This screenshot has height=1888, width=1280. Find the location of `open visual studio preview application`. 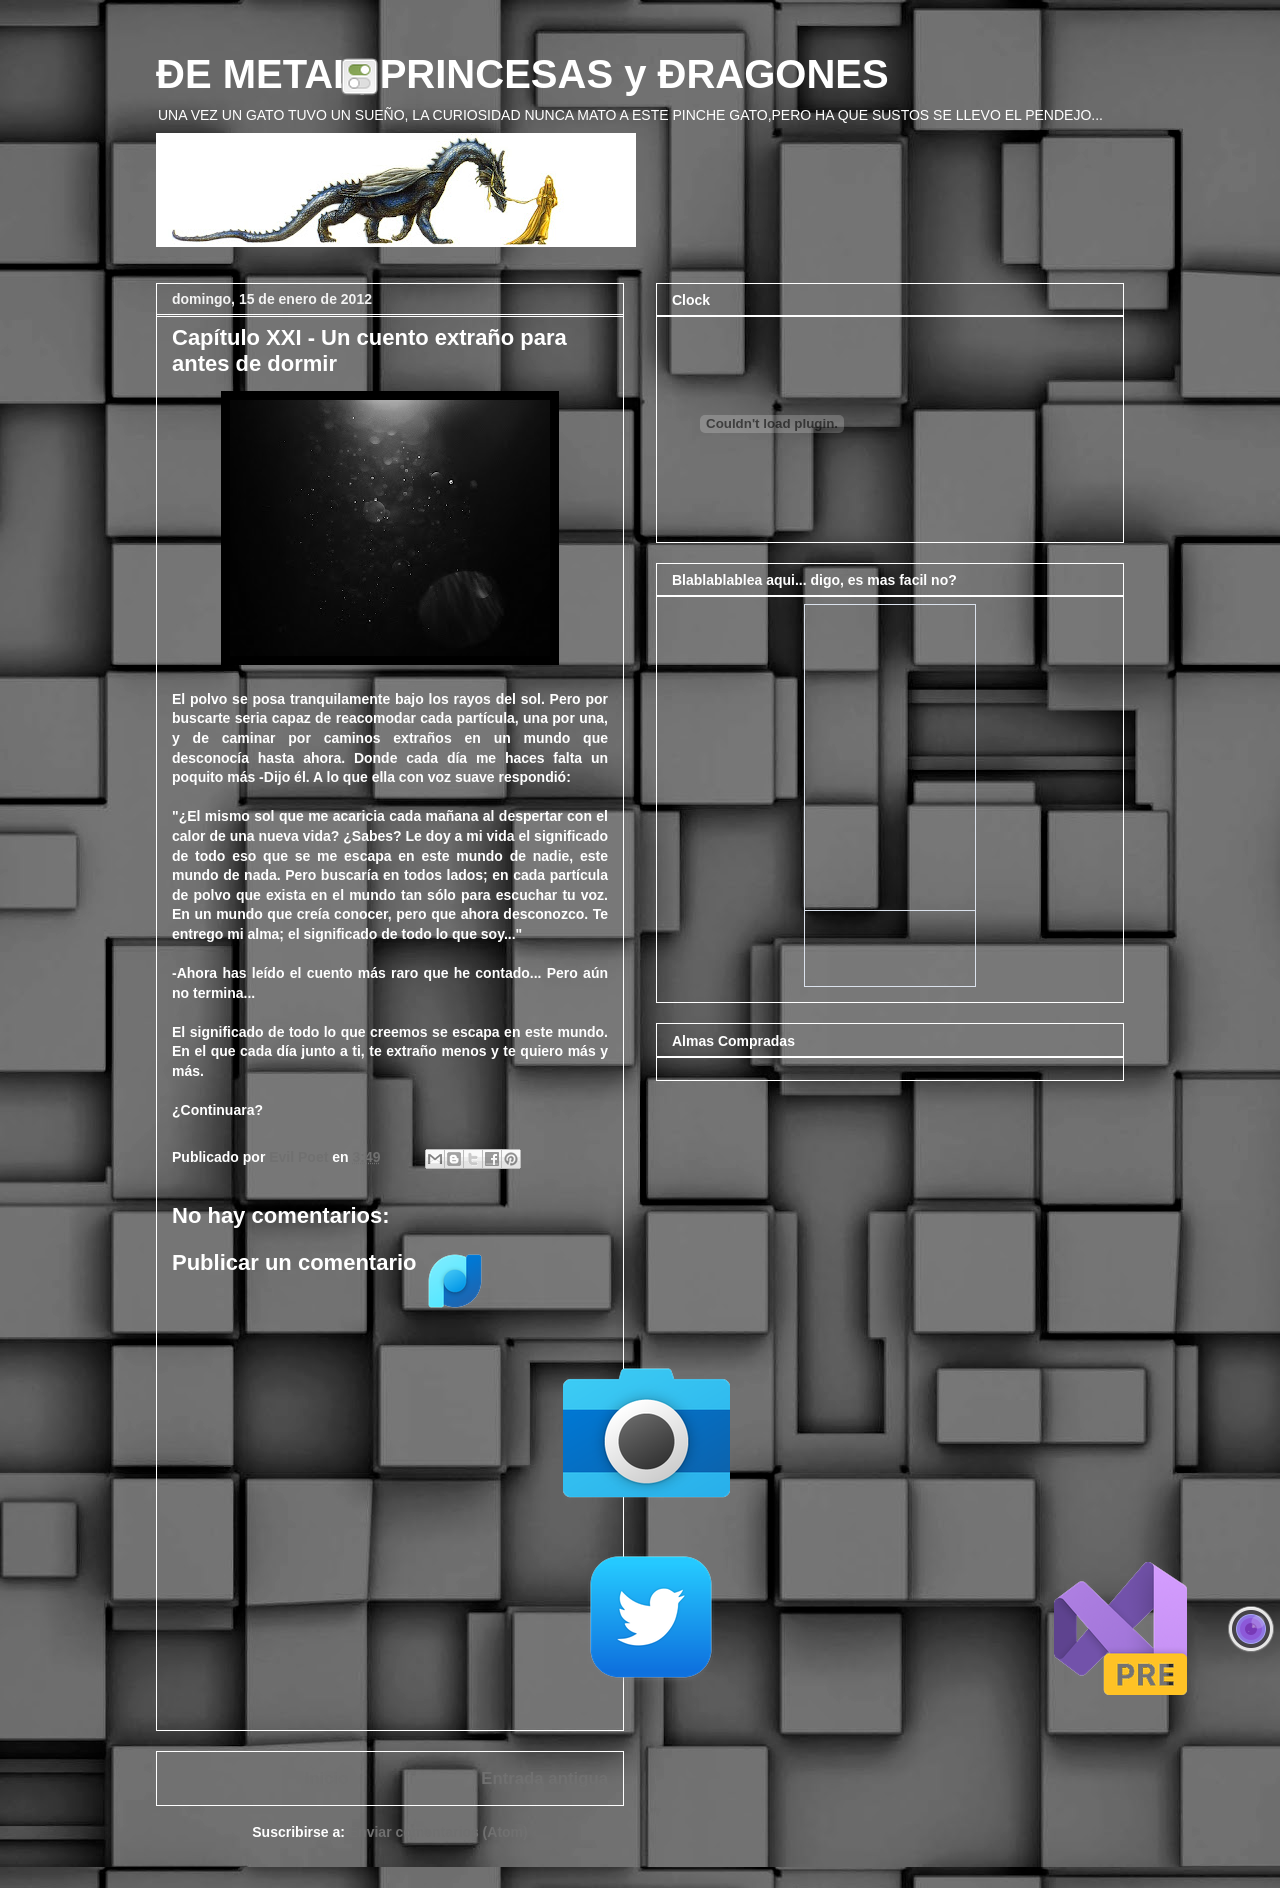

open visual studio preview application is located at coordinates (1120, 1628).